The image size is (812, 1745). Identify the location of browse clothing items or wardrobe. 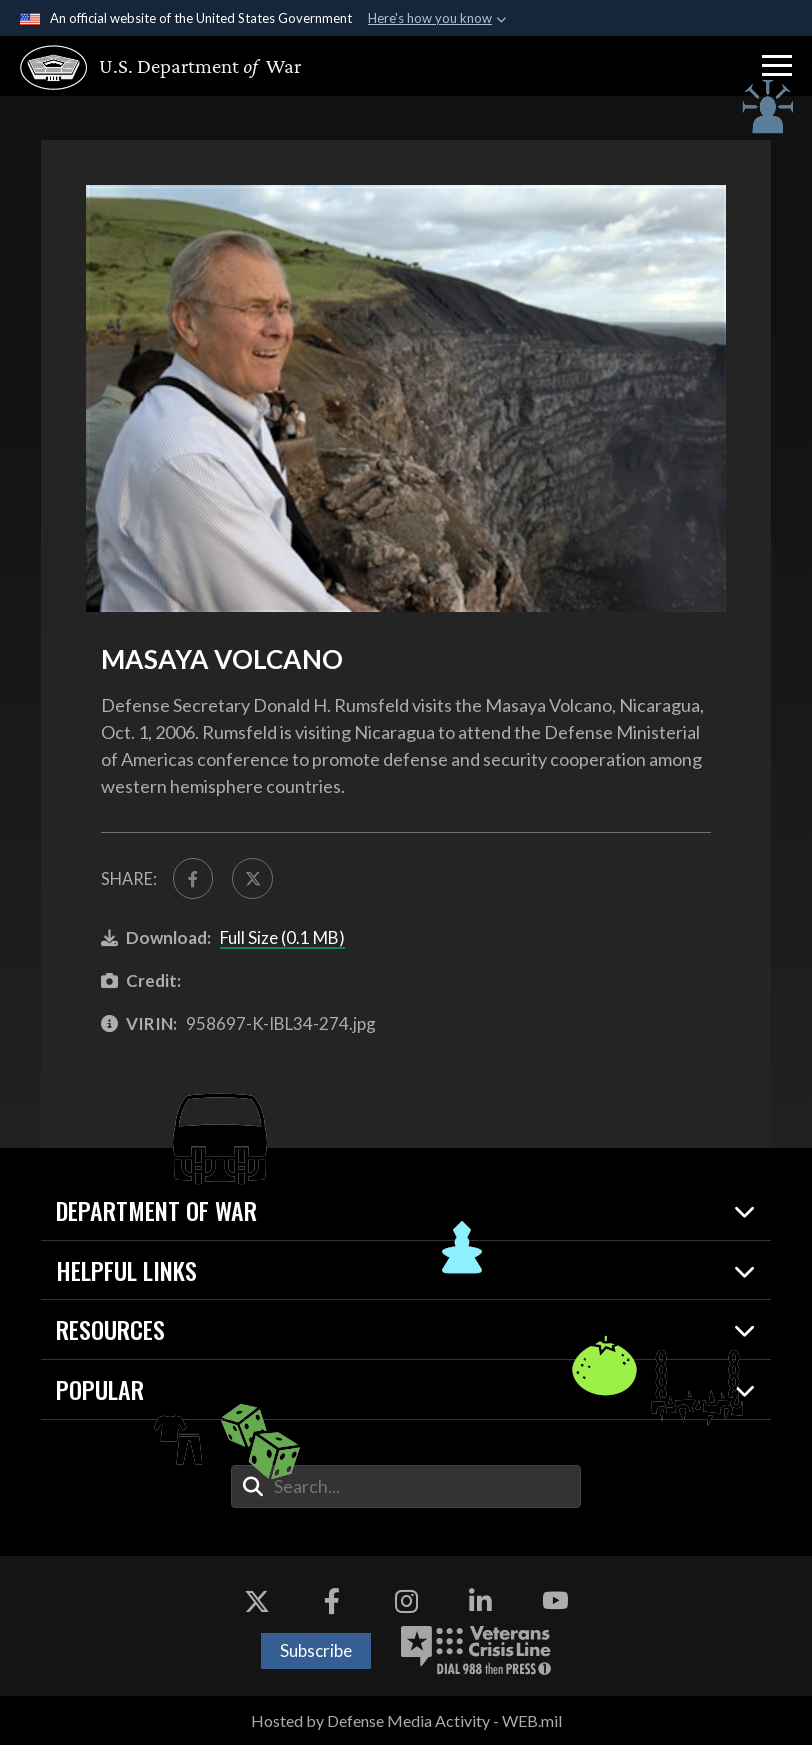
(178, 1440).